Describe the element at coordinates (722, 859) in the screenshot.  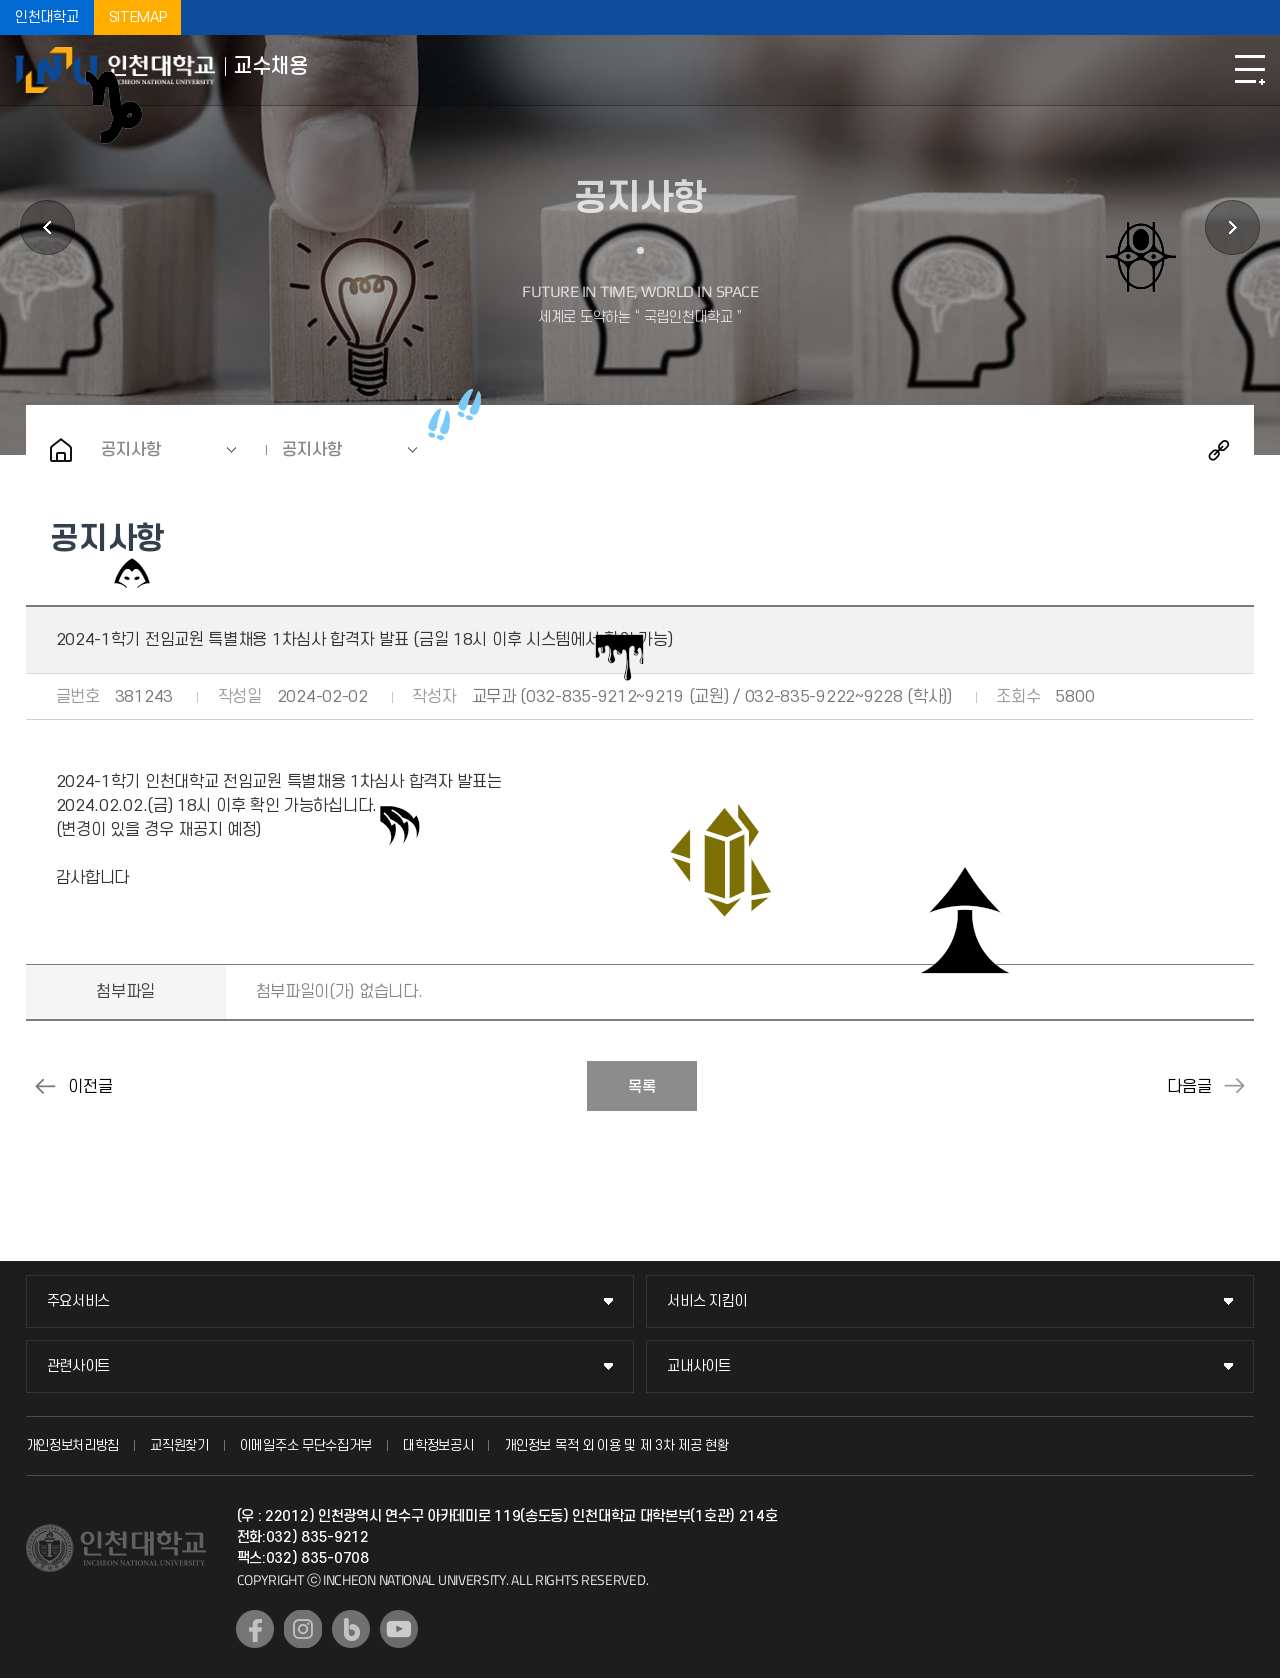
I see `collect or interact with a magic crystal item` at that location.